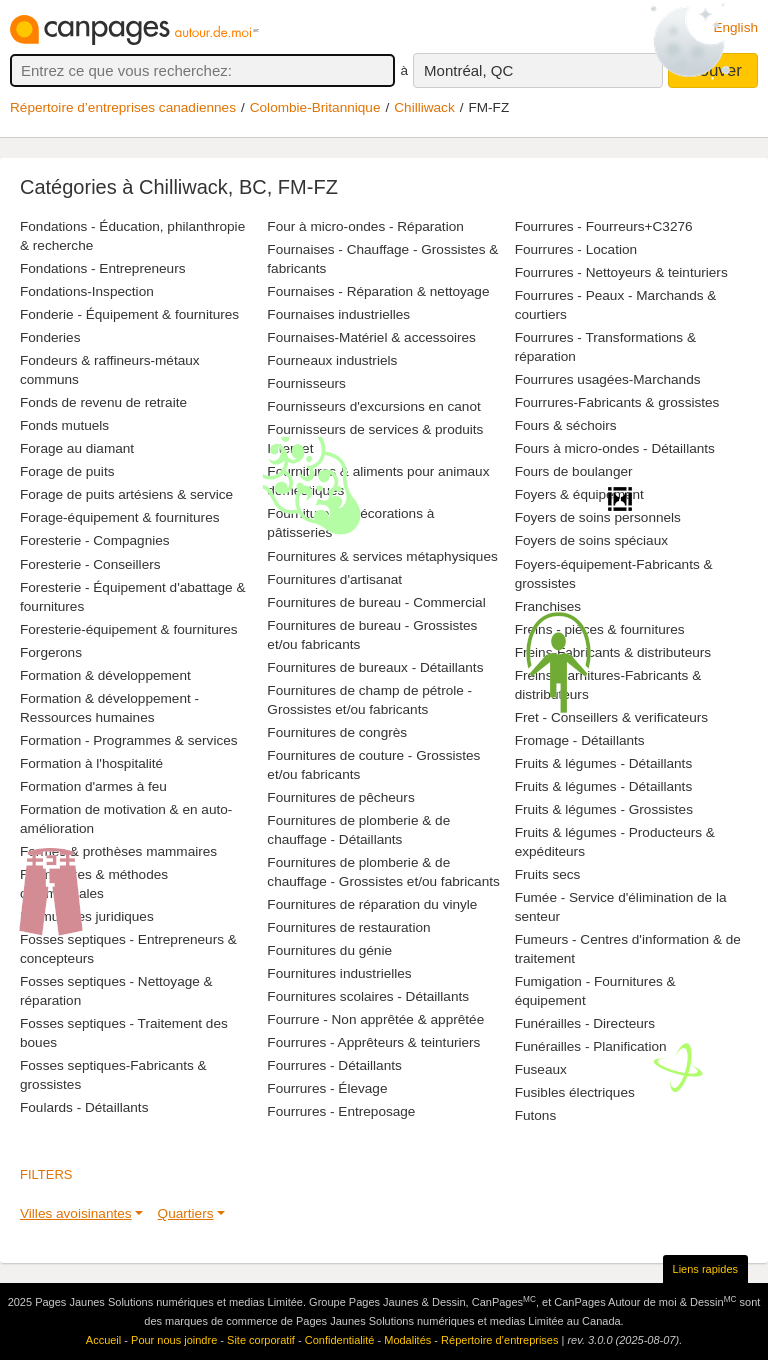 The image size is (768, 1360). I want to click on browse pants or bottoms in a clothing app, so click(49, 891).